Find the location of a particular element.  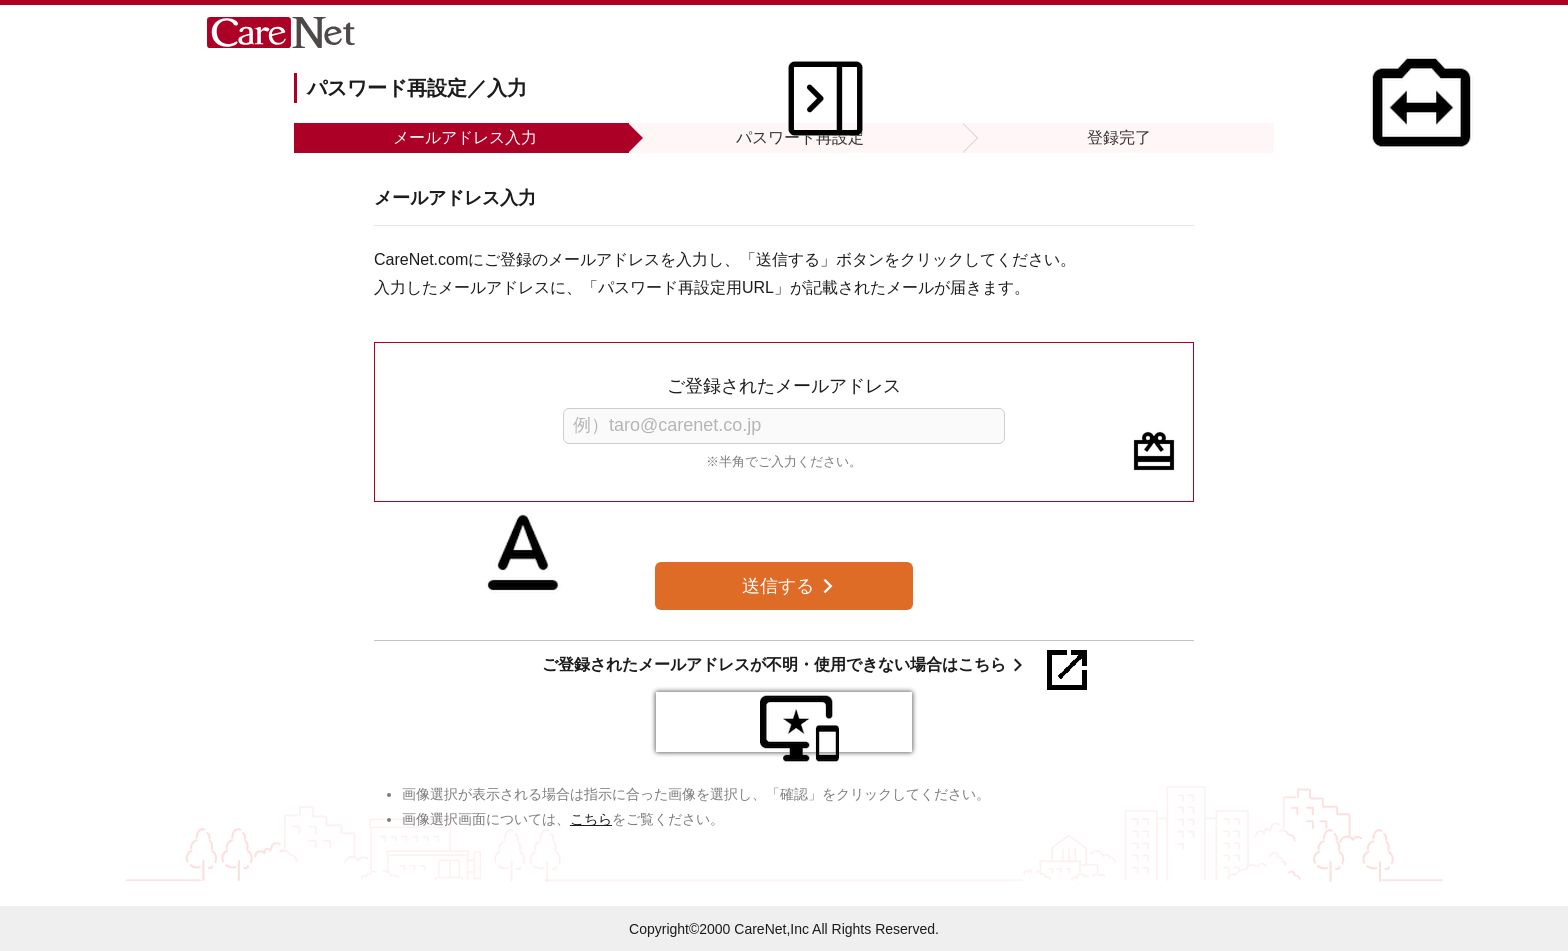

change text formatting options is located at coordinates (523, 555).